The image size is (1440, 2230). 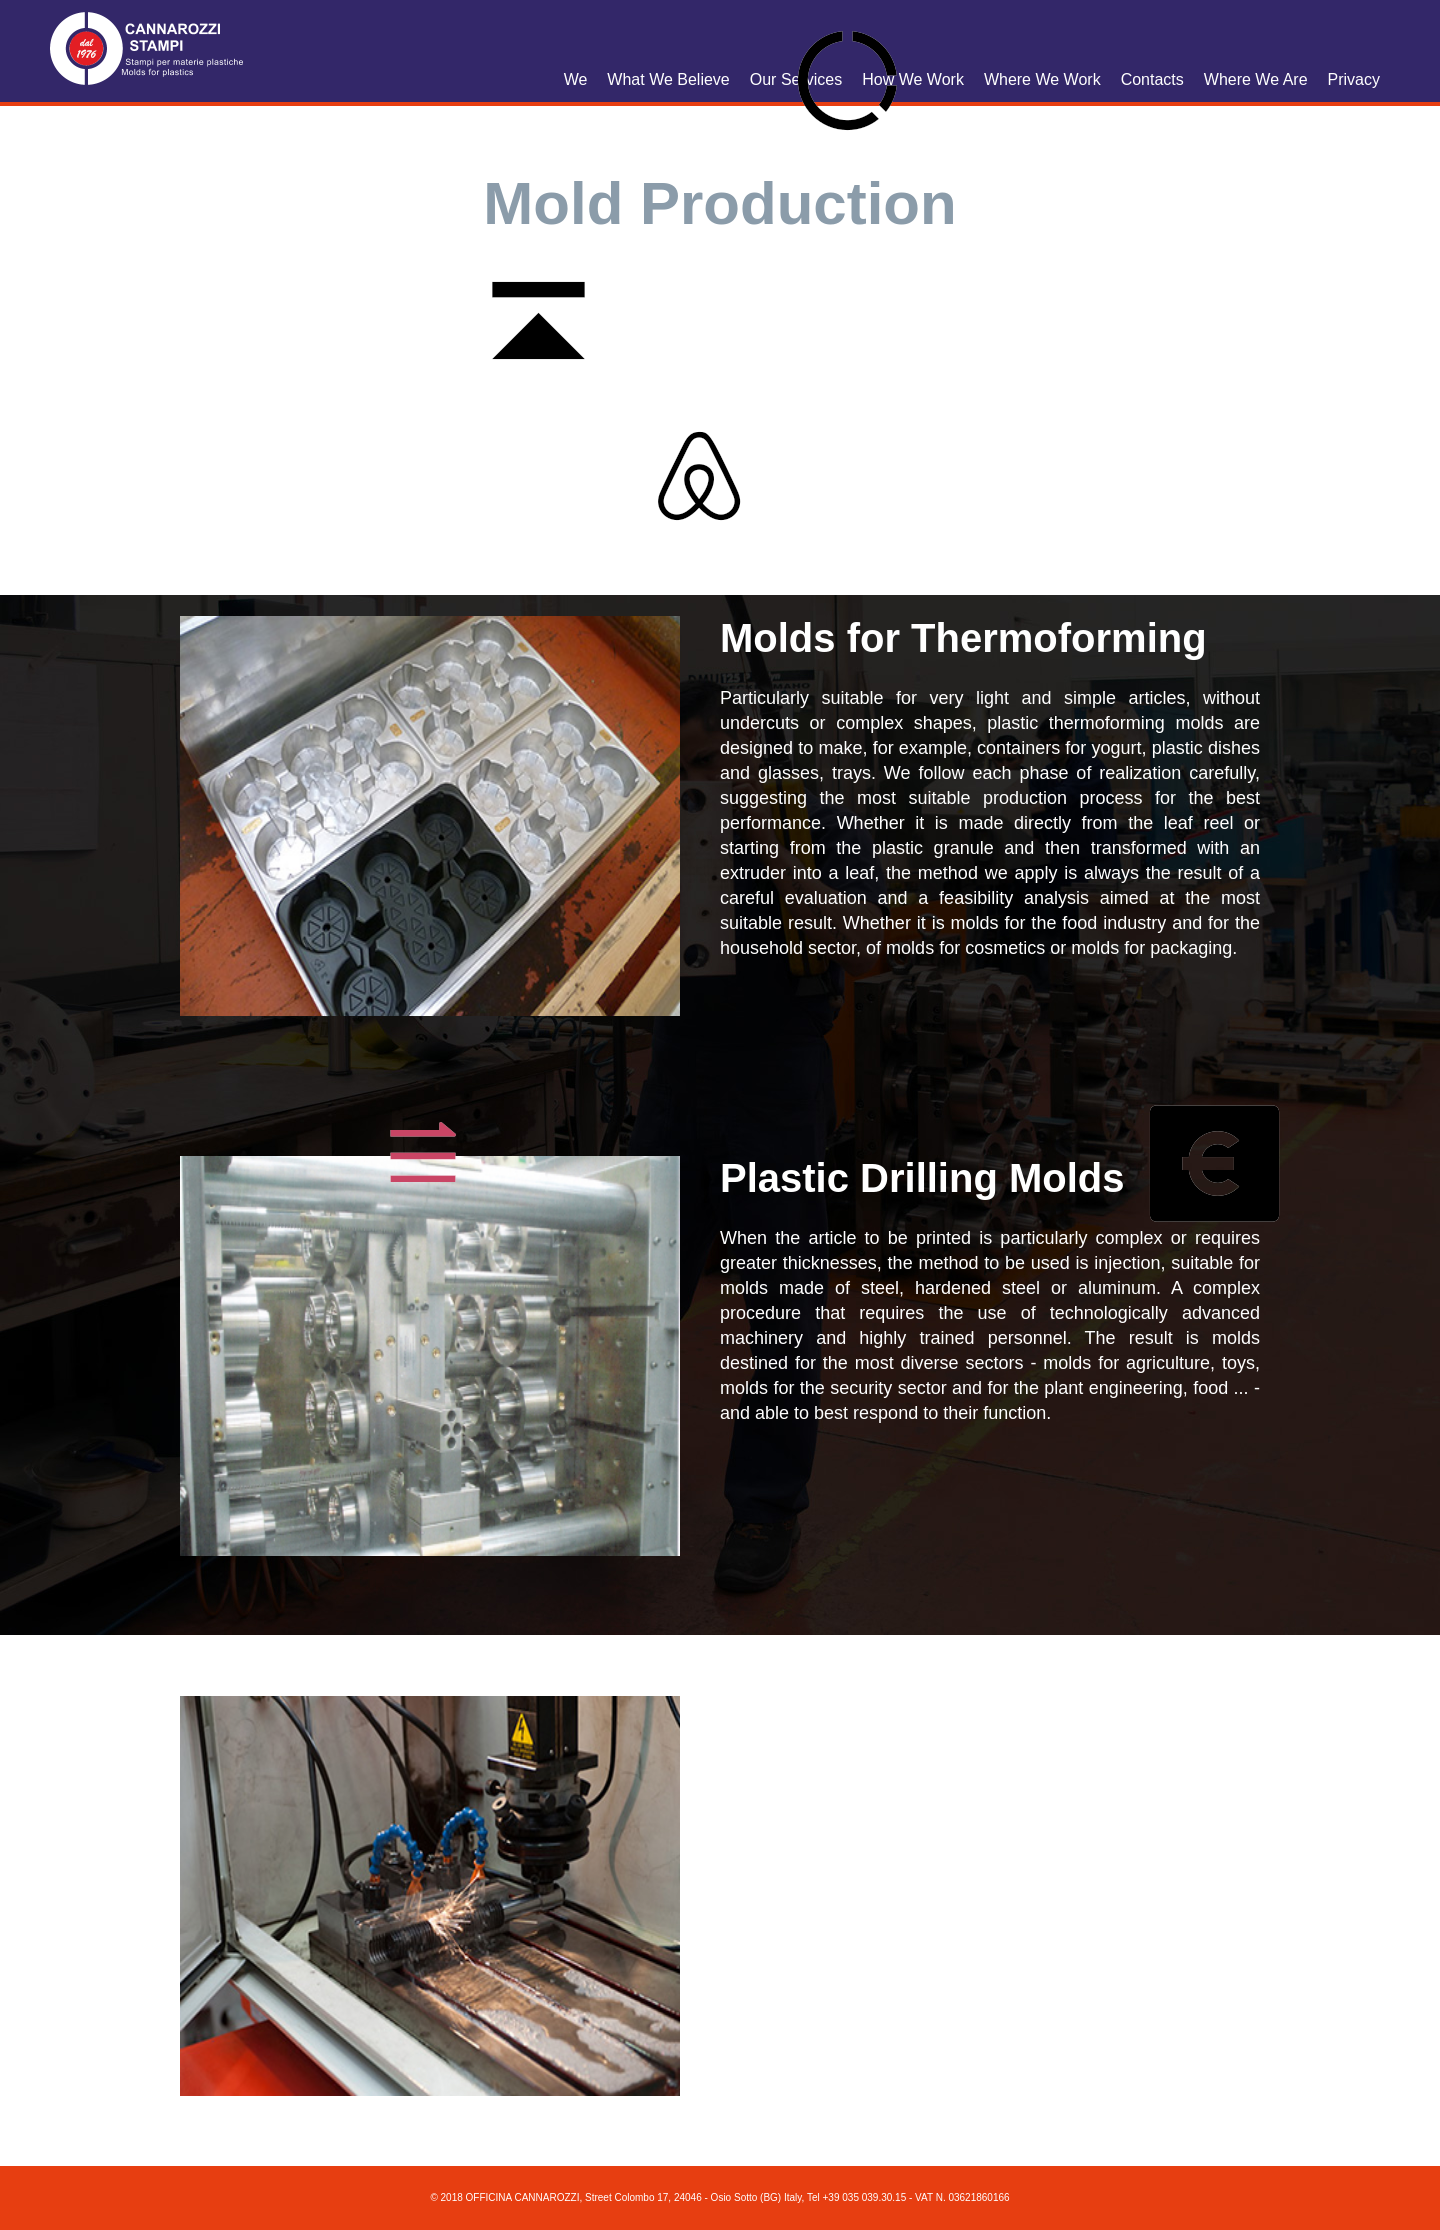 What do you see at coordinates (538, 320) in the screenshot?
I see `skip to the beginning or top of content` at bounding box center [538, 320].